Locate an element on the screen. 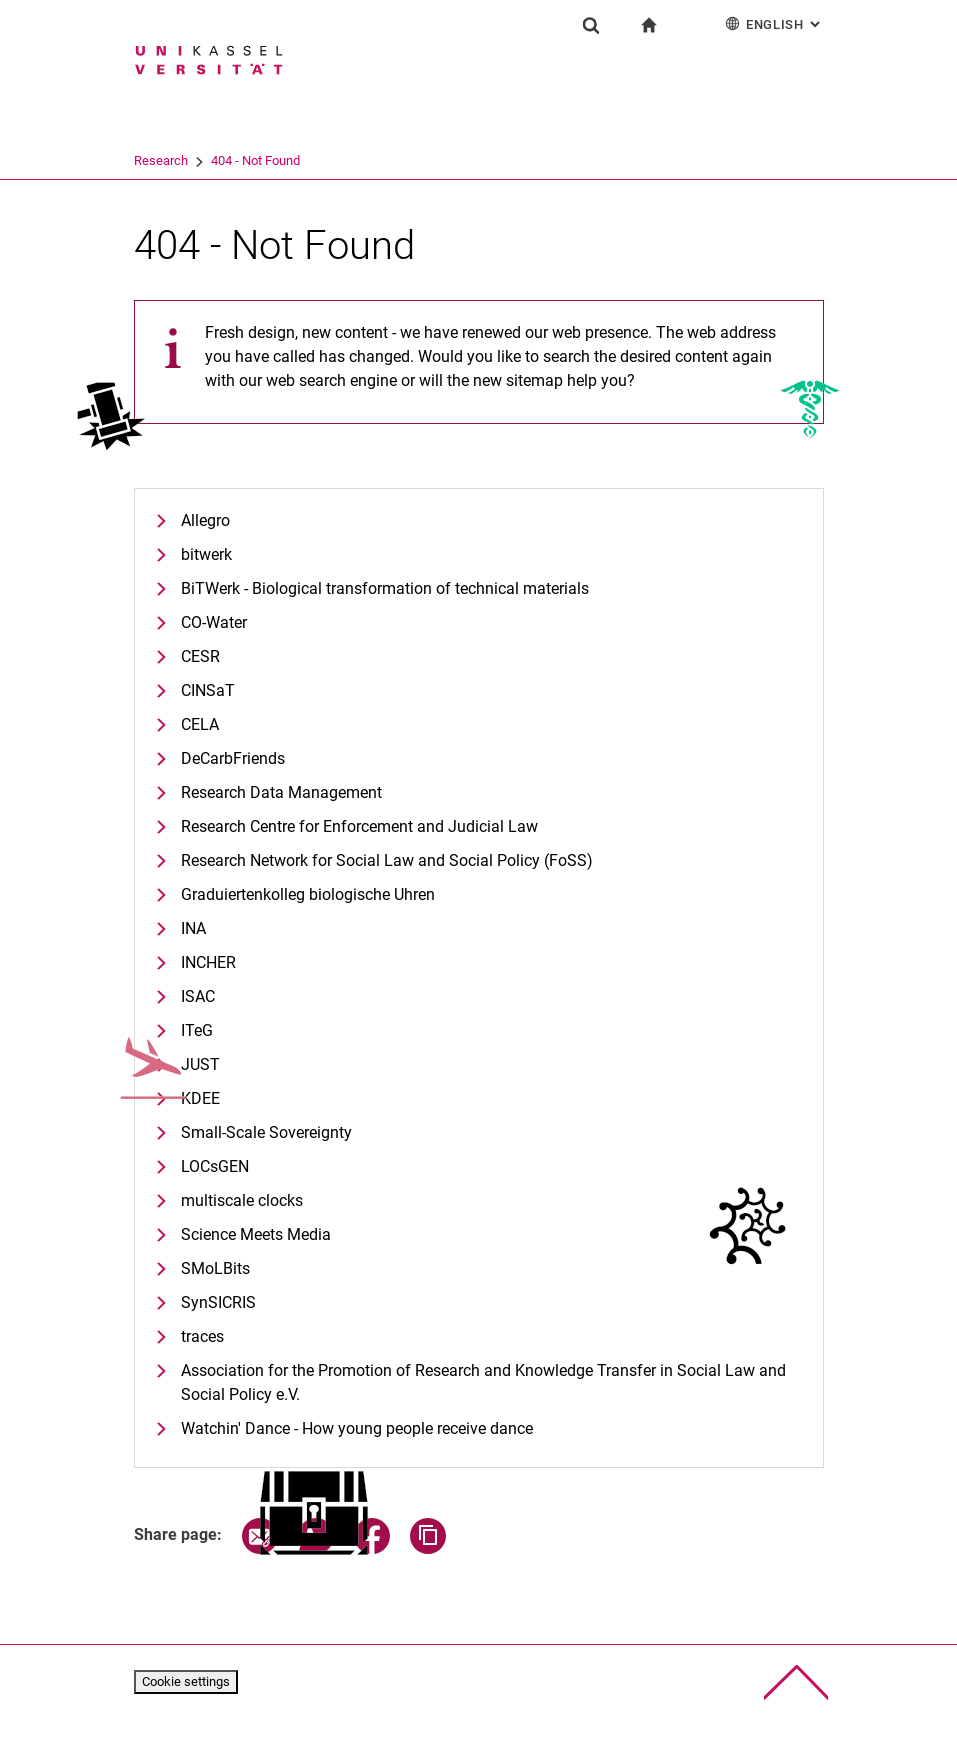  indicates a legal or court-related feature is located at coordinates (111, 416).